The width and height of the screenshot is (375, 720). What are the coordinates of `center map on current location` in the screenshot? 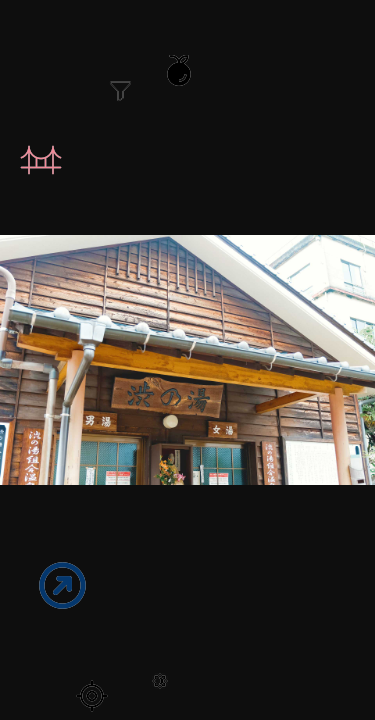 It's located at (92, 696).